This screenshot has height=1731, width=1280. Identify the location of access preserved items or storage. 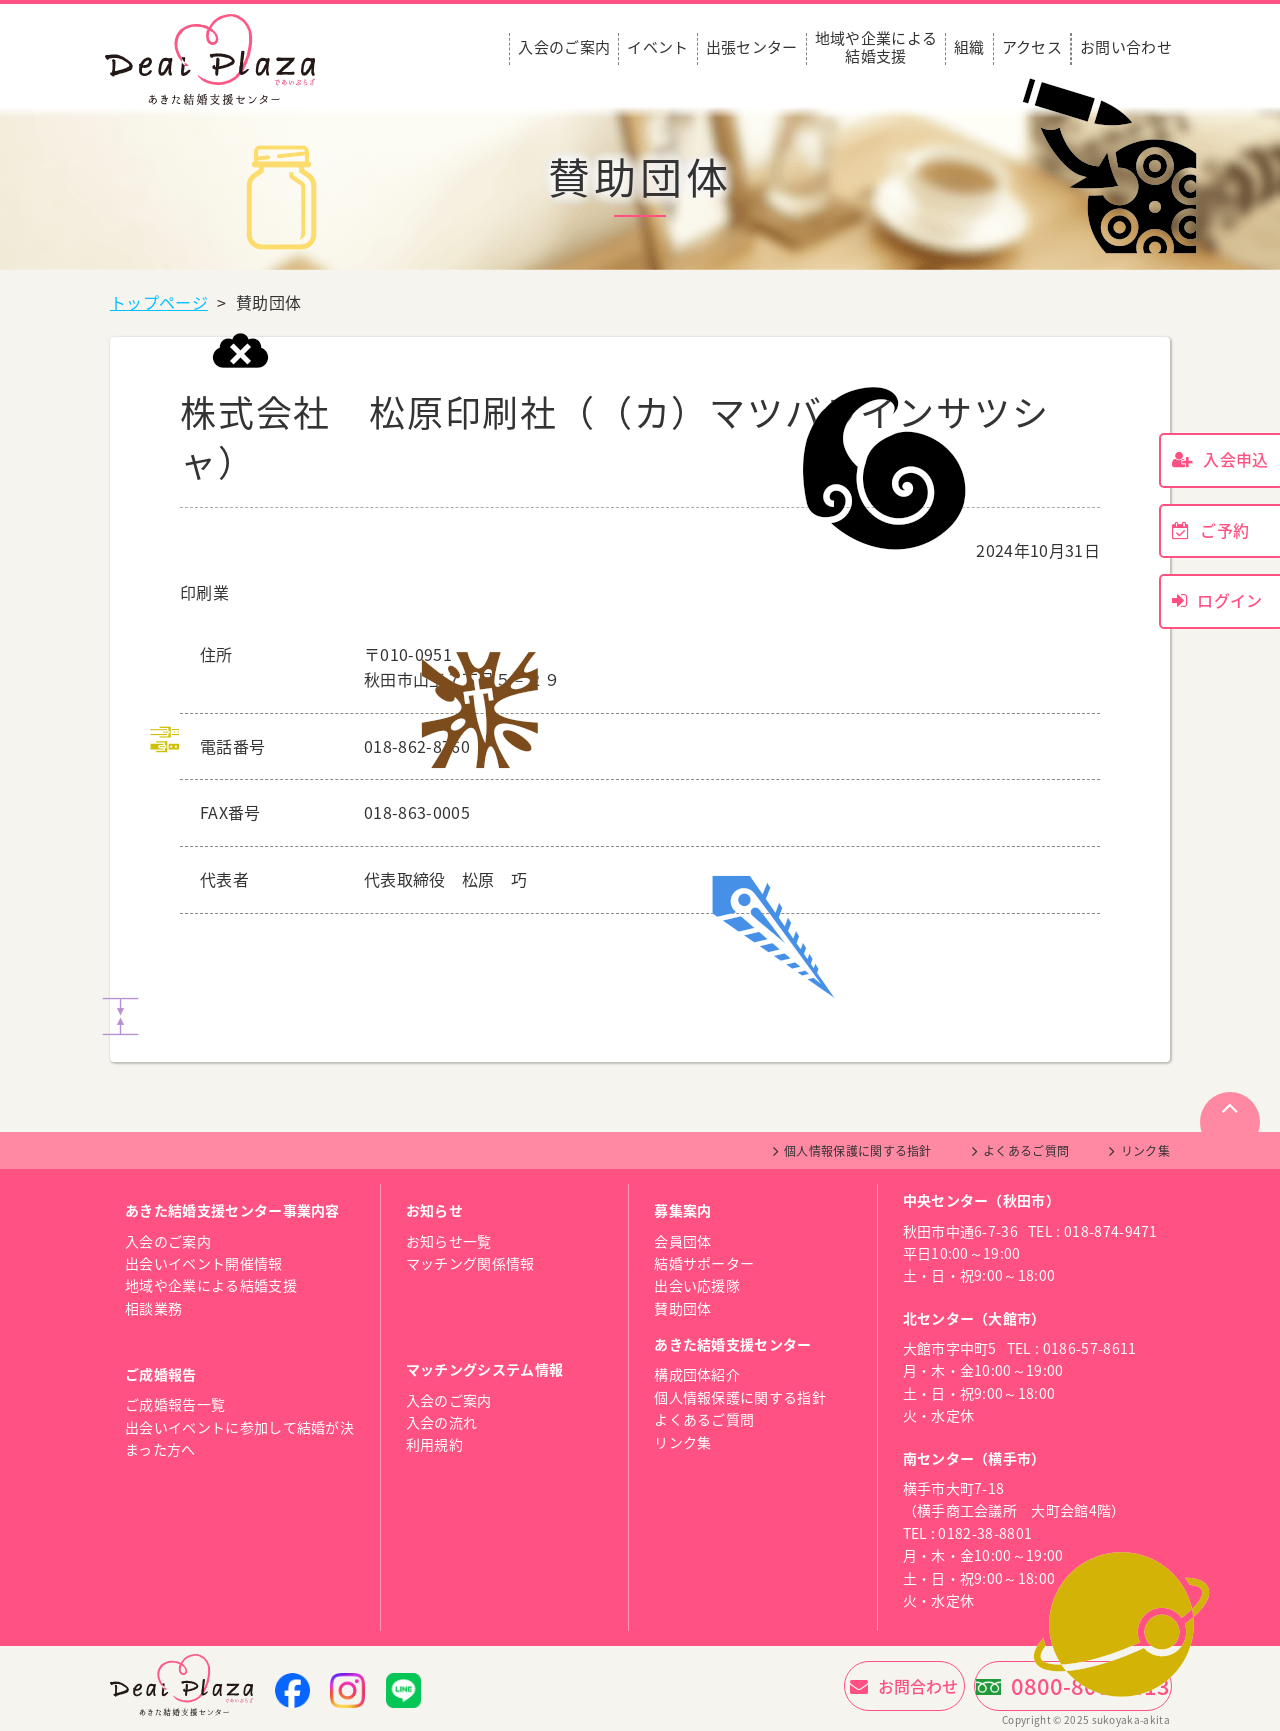
(281, 197).